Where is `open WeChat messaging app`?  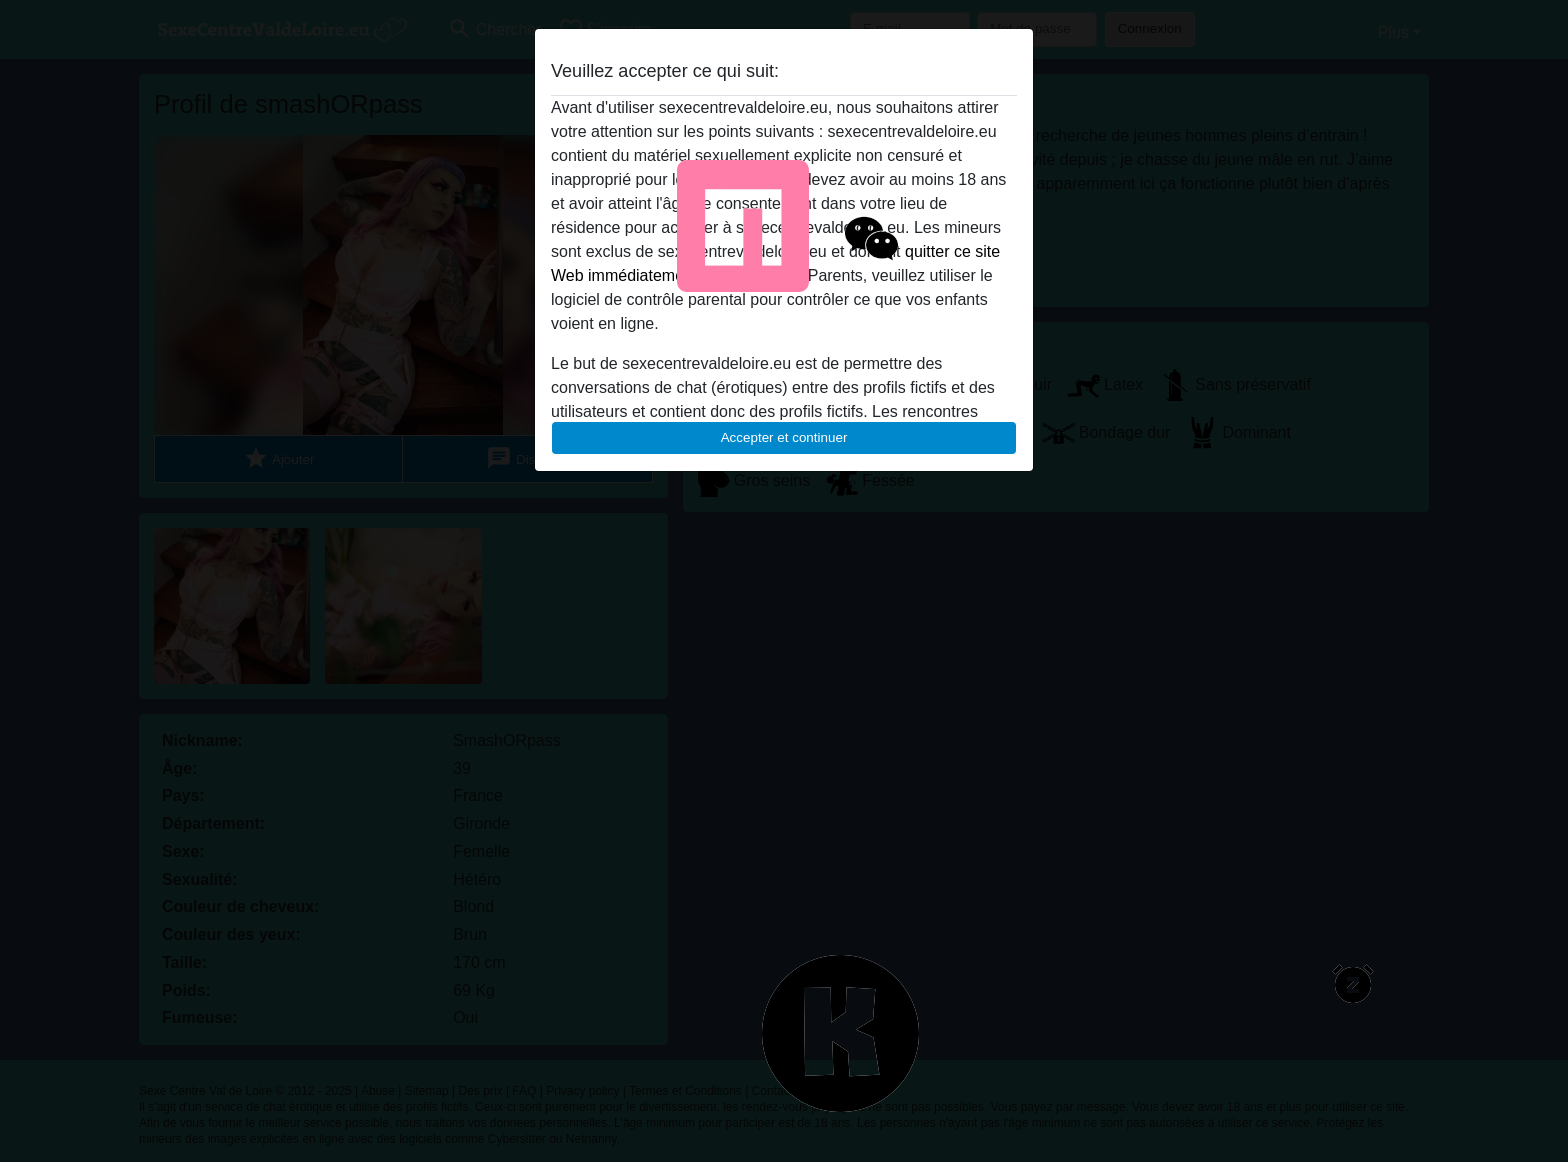
open WeChat messaging app is located at coordinates (871, 238).